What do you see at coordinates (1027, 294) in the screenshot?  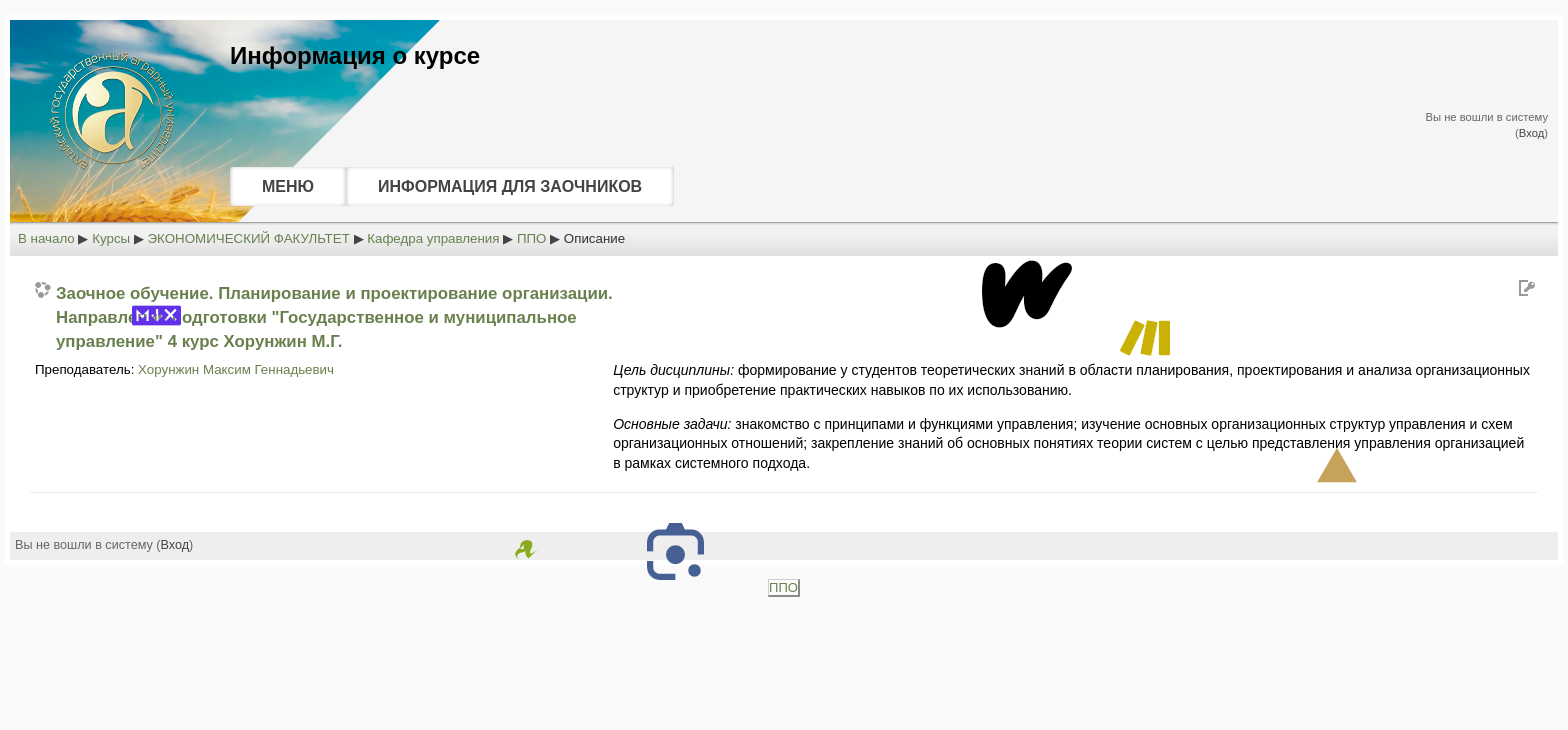 I see `open the wattpad app` at bounding box center [1027, 294].